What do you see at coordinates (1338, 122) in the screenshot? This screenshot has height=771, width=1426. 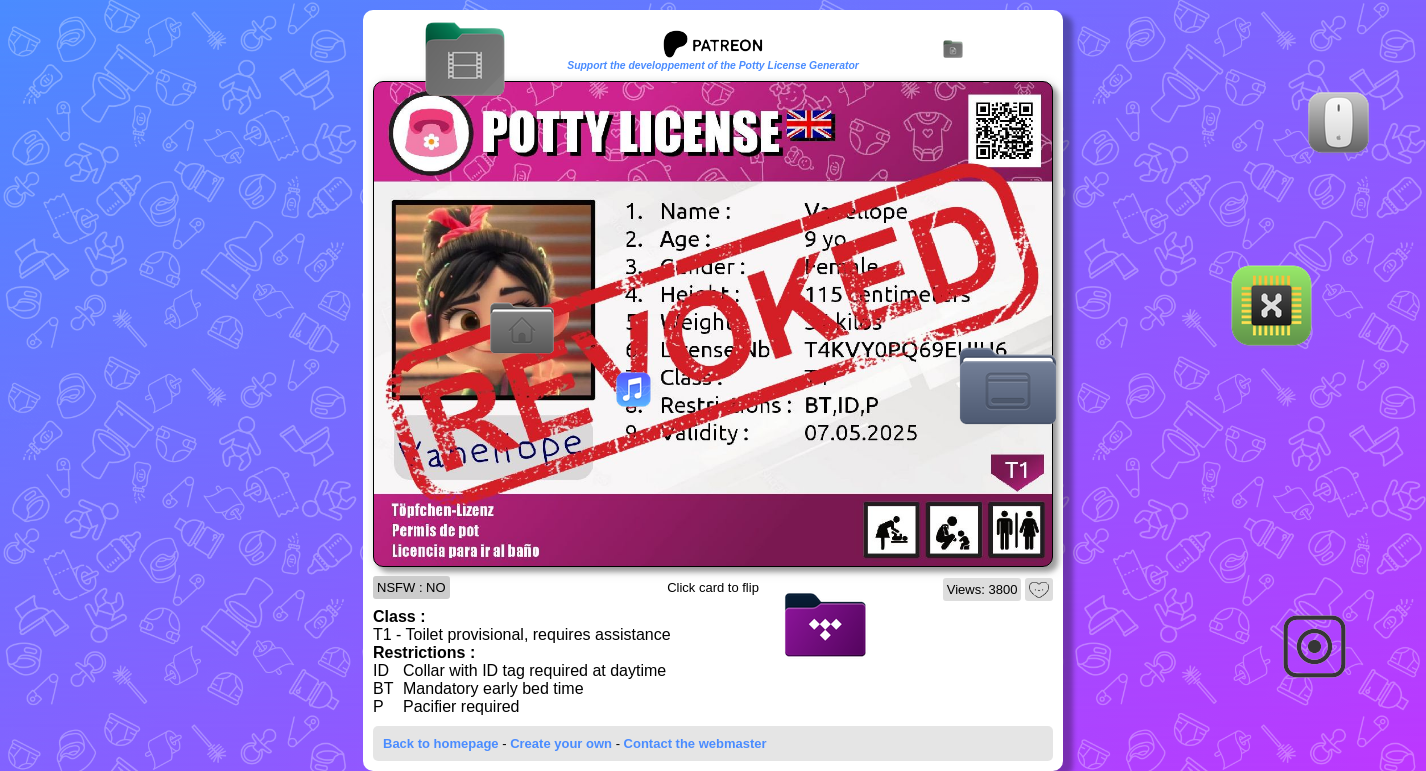 I see `configure mouse settings` at bounding box center [1338, 122].